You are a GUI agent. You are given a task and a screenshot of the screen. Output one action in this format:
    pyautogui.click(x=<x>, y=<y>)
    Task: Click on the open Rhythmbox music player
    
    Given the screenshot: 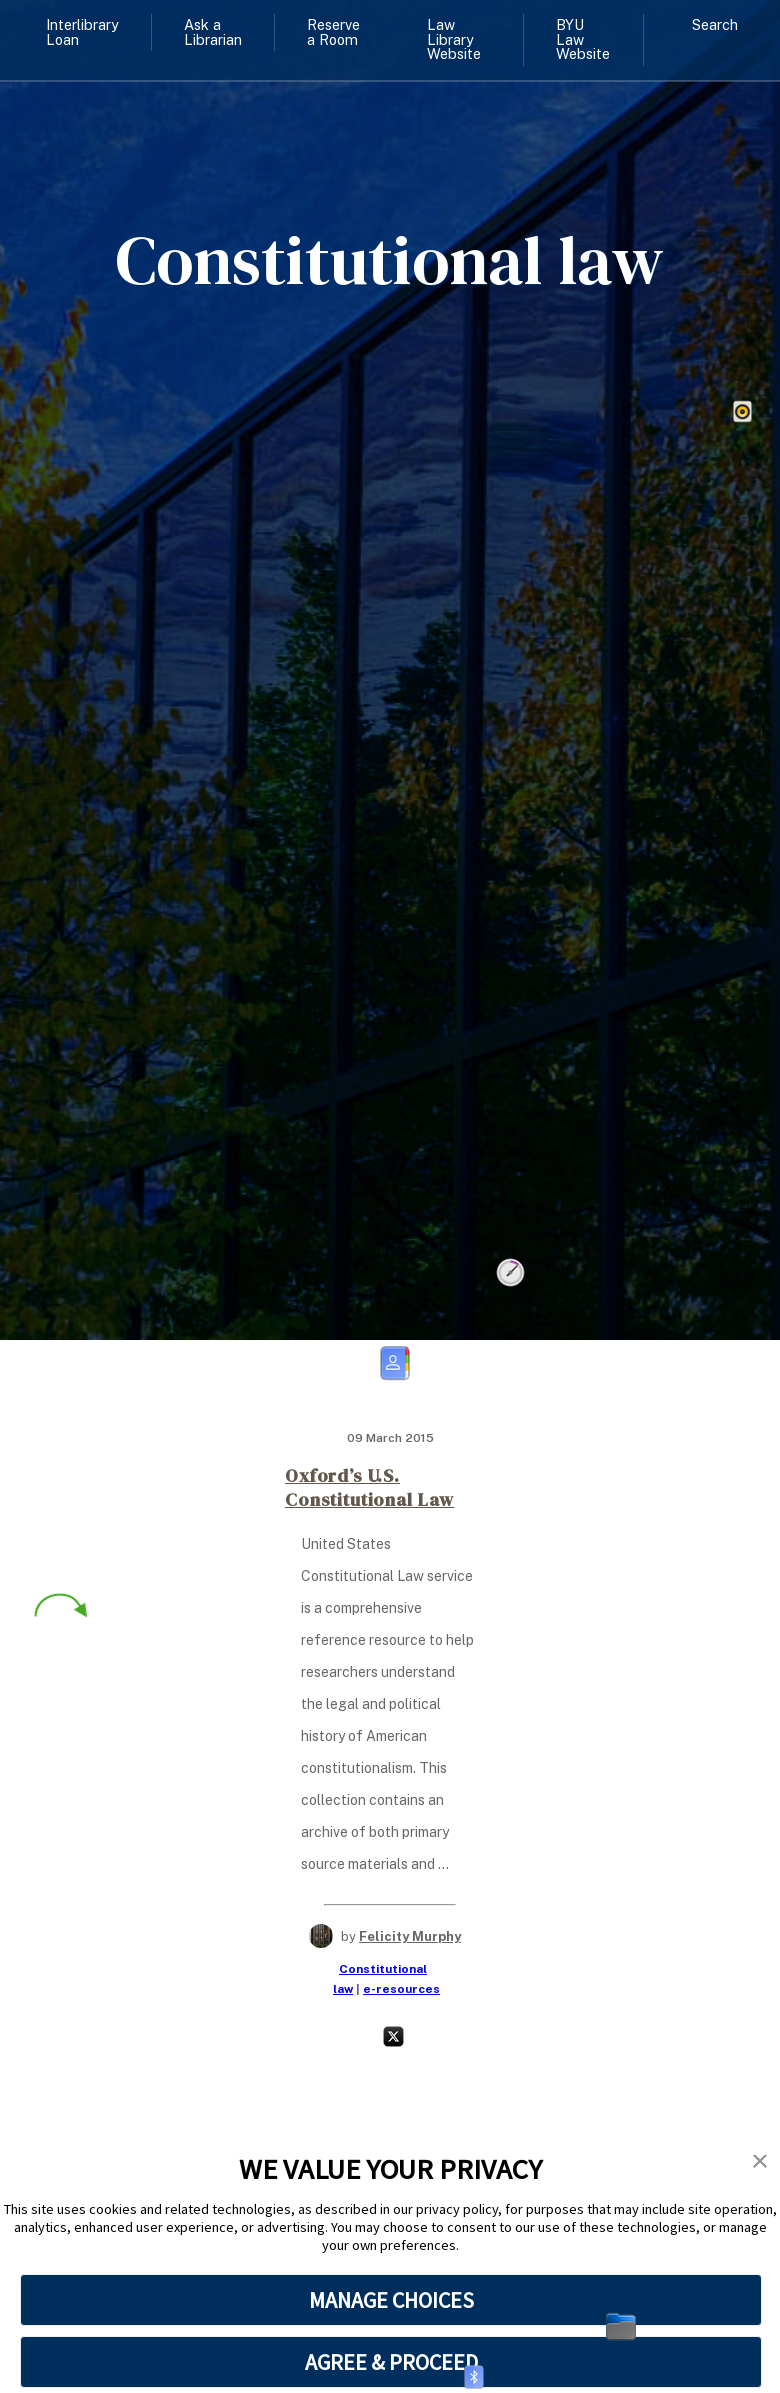 What is the action you would take?
    pyautogui.click(x=742, y=411)
    